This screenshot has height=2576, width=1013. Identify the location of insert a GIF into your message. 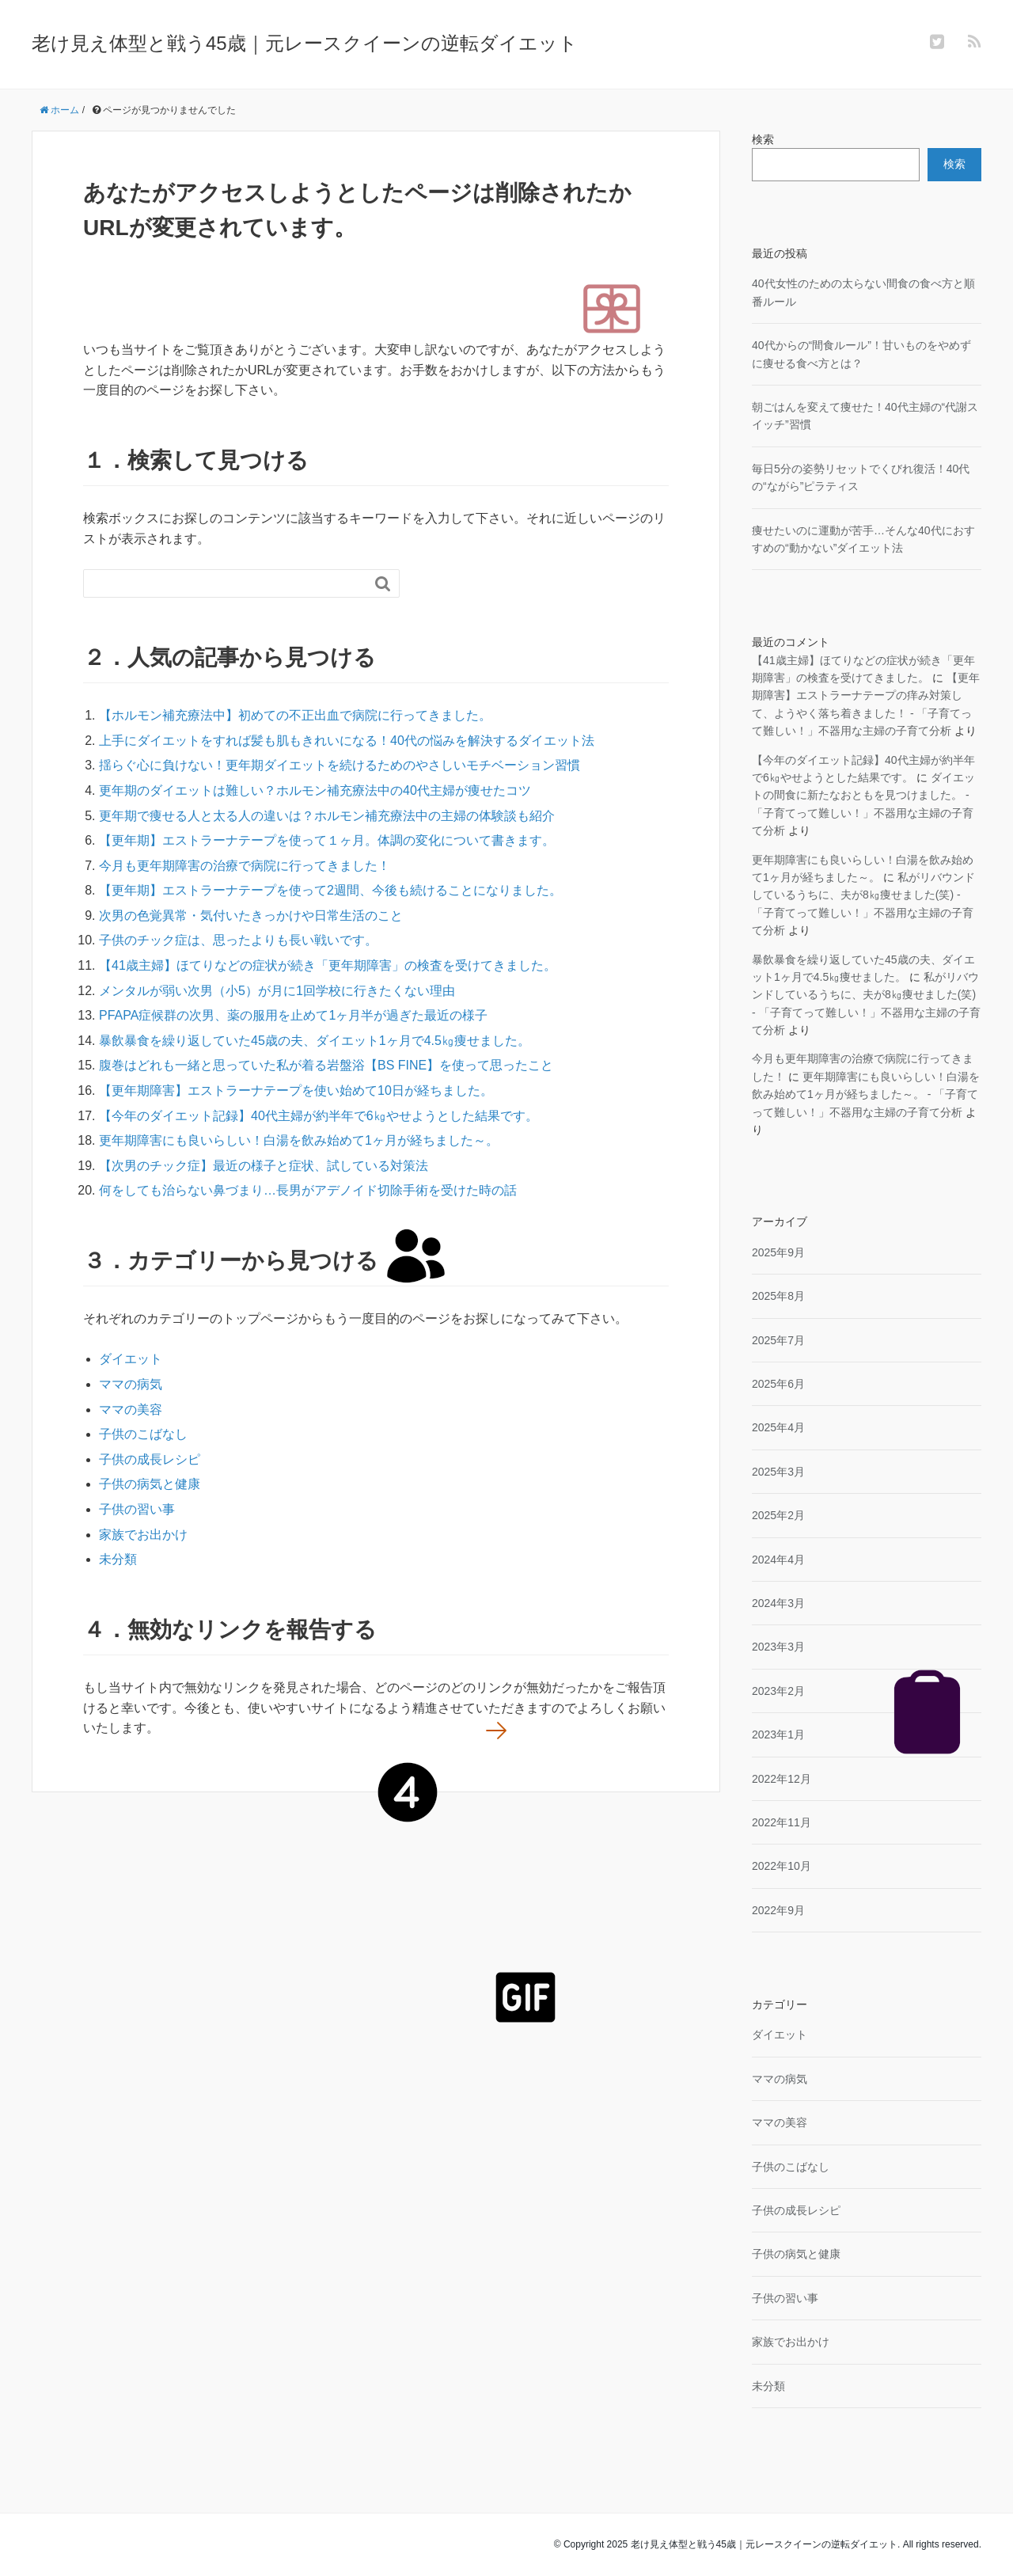
(525, 1997).